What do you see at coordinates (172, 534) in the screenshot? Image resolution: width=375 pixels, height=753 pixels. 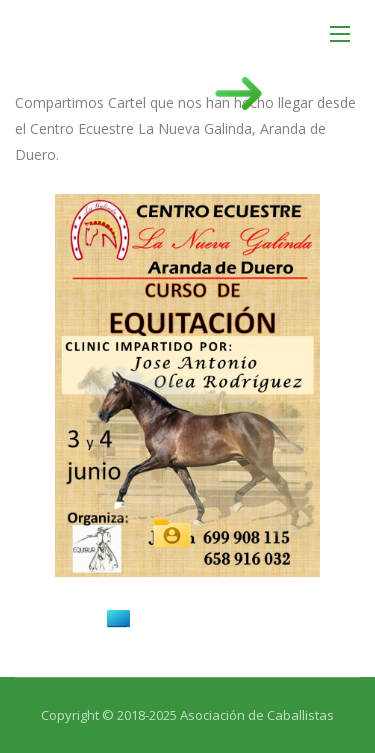 I see `open your contacts folder` at bounding box center [172, 534].